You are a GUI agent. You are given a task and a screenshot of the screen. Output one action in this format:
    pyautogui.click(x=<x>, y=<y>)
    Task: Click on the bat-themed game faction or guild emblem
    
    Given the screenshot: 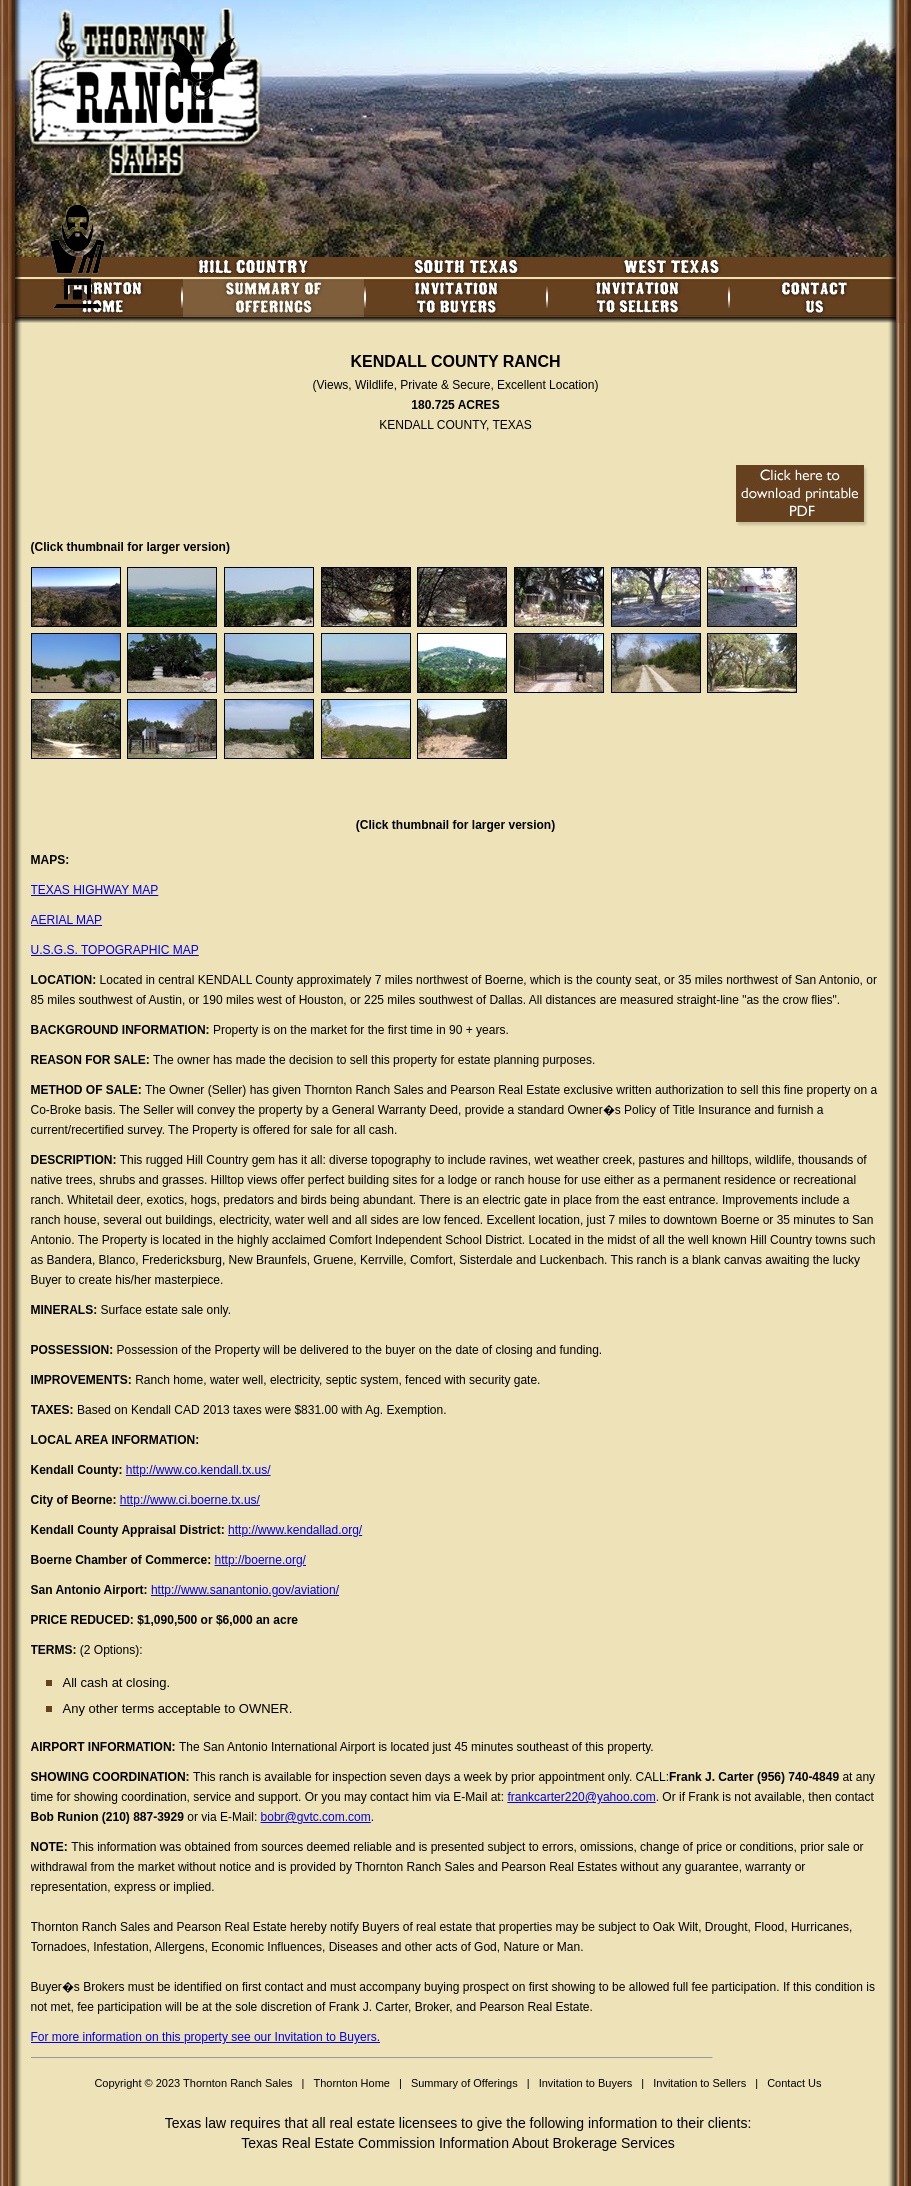 What is the action you would take?
    pyautogui.click(x=202, y=69)
    